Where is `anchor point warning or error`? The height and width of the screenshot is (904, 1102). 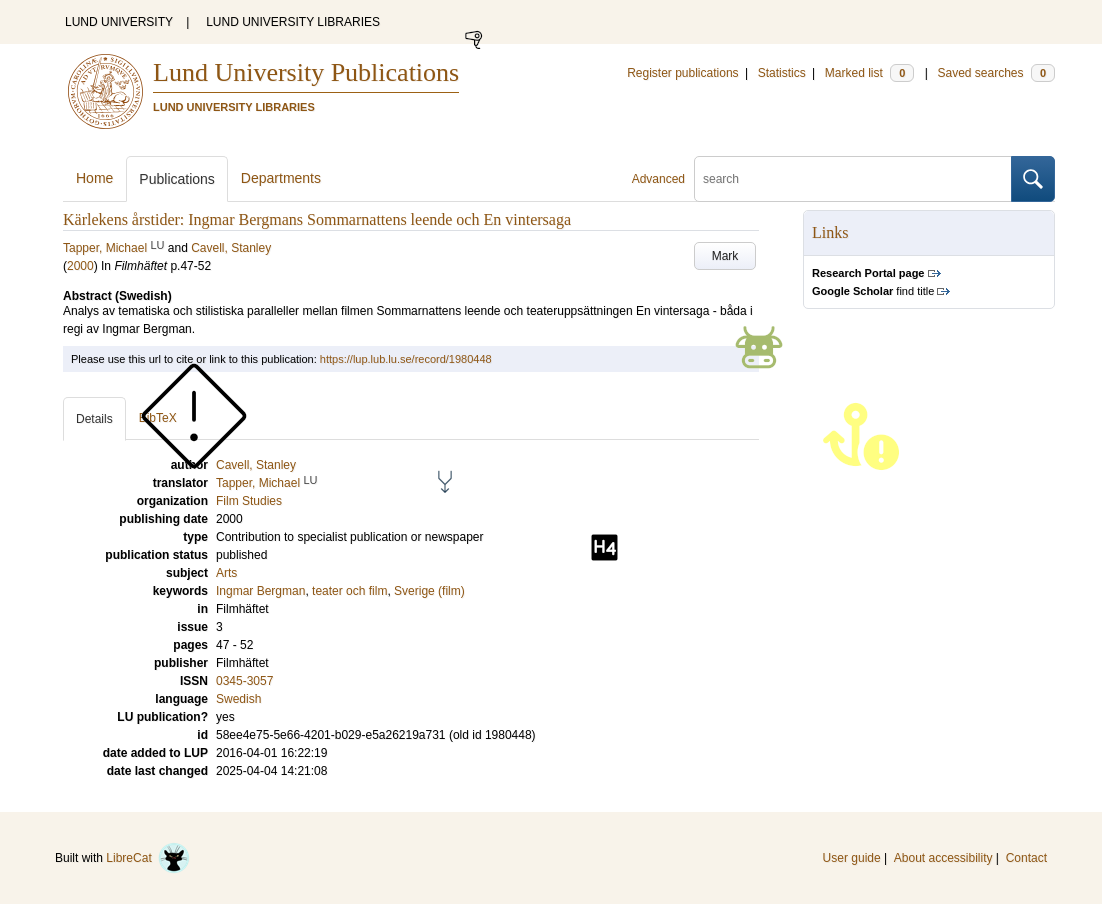 anchor point warning or error is located at coordinates (859, 434).